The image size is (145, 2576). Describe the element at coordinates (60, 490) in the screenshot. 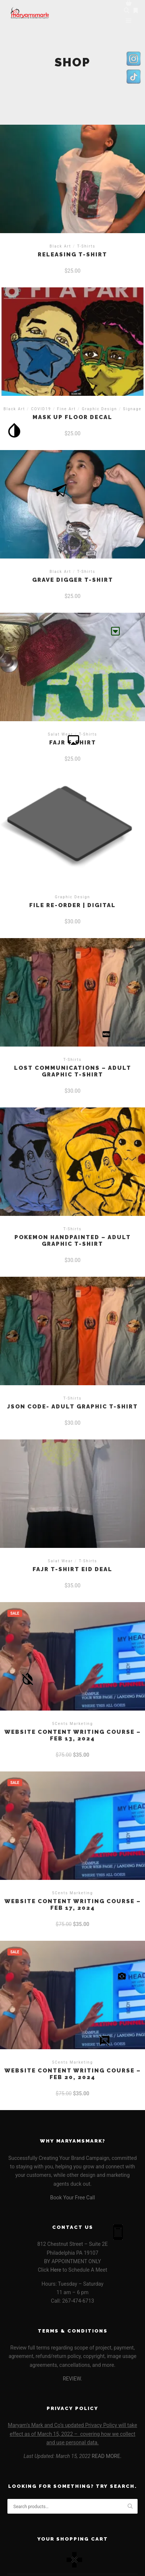

I see `open Telegram messaging app` at that location.